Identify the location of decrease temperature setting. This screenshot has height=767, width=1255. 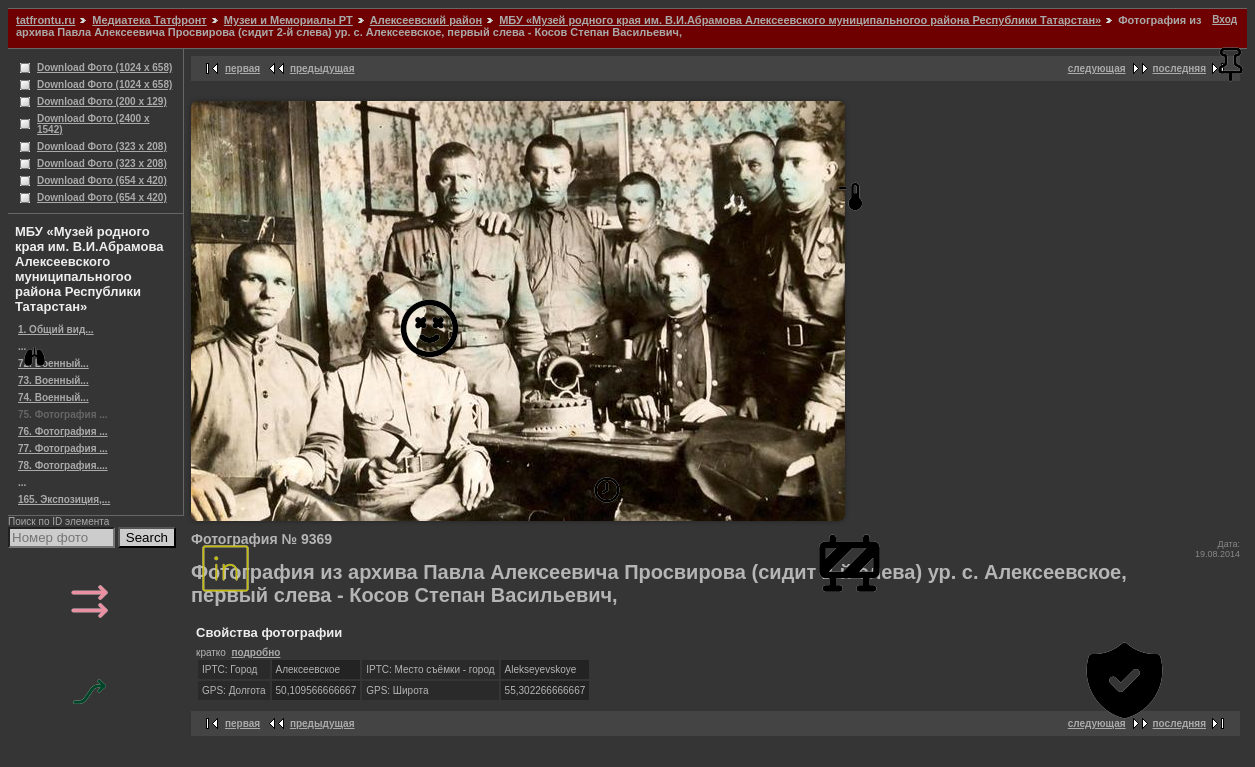
(852, 196).